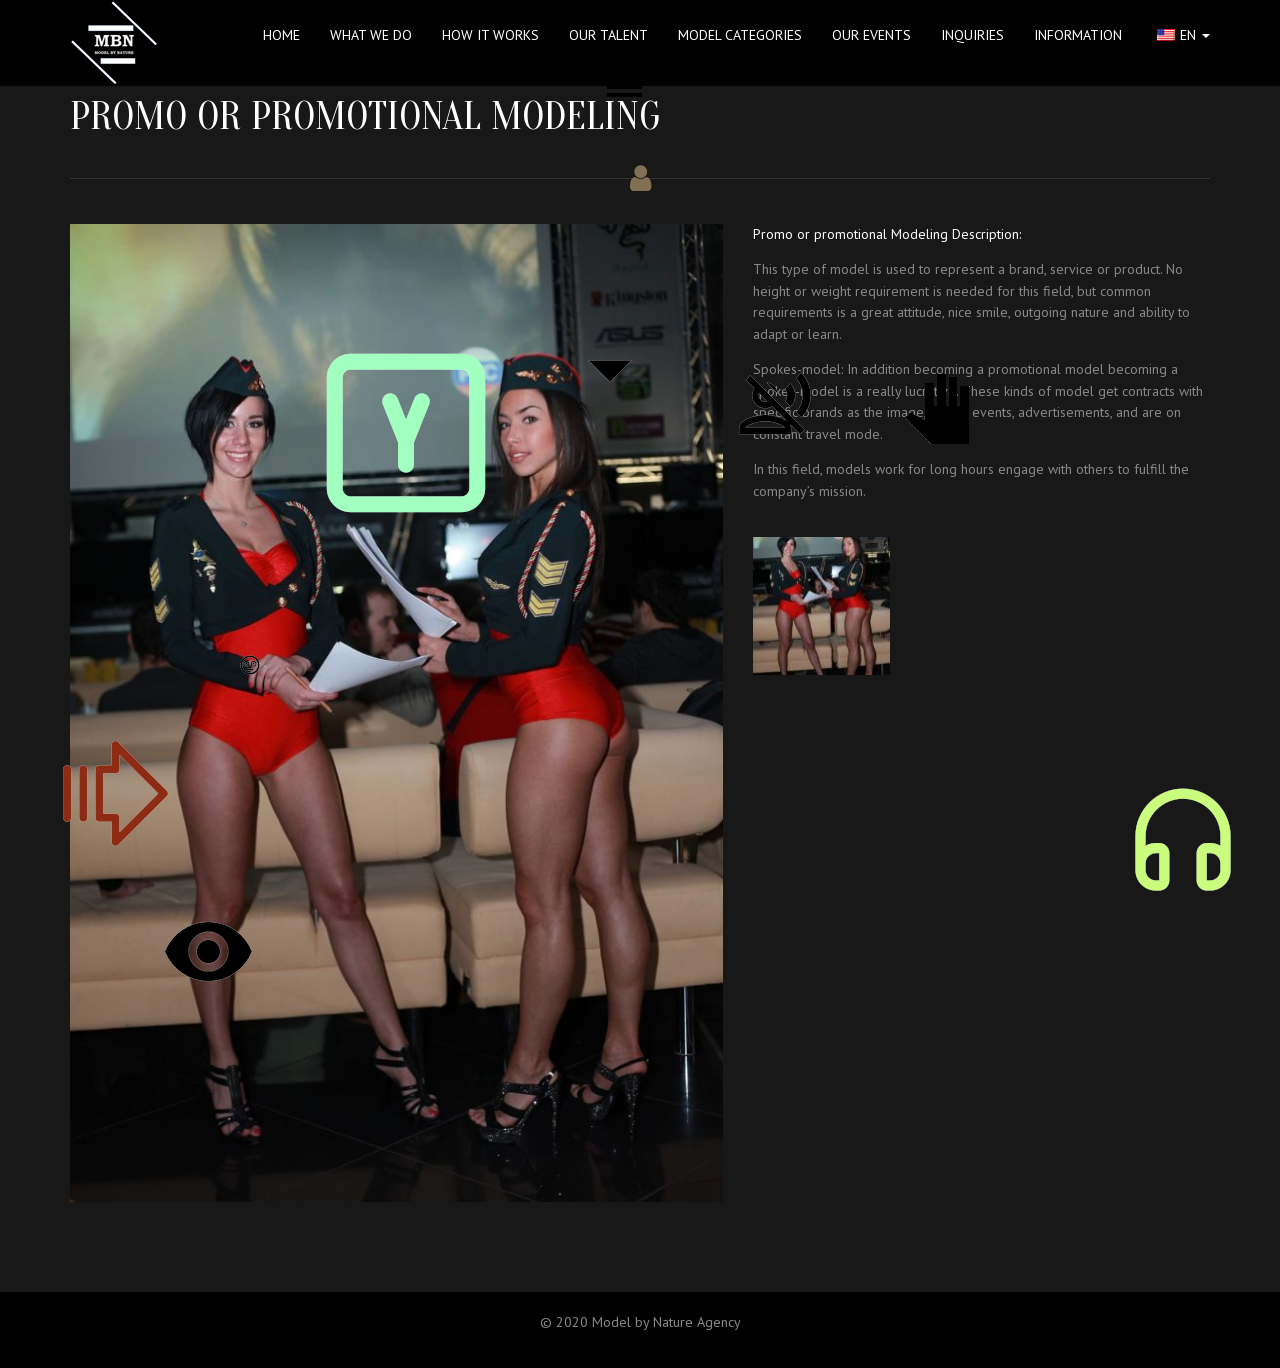 The image size is (1280, 1368). Describe the element at coordinates (208, 951) in the screenshot. I see `view or preview content` at that location.